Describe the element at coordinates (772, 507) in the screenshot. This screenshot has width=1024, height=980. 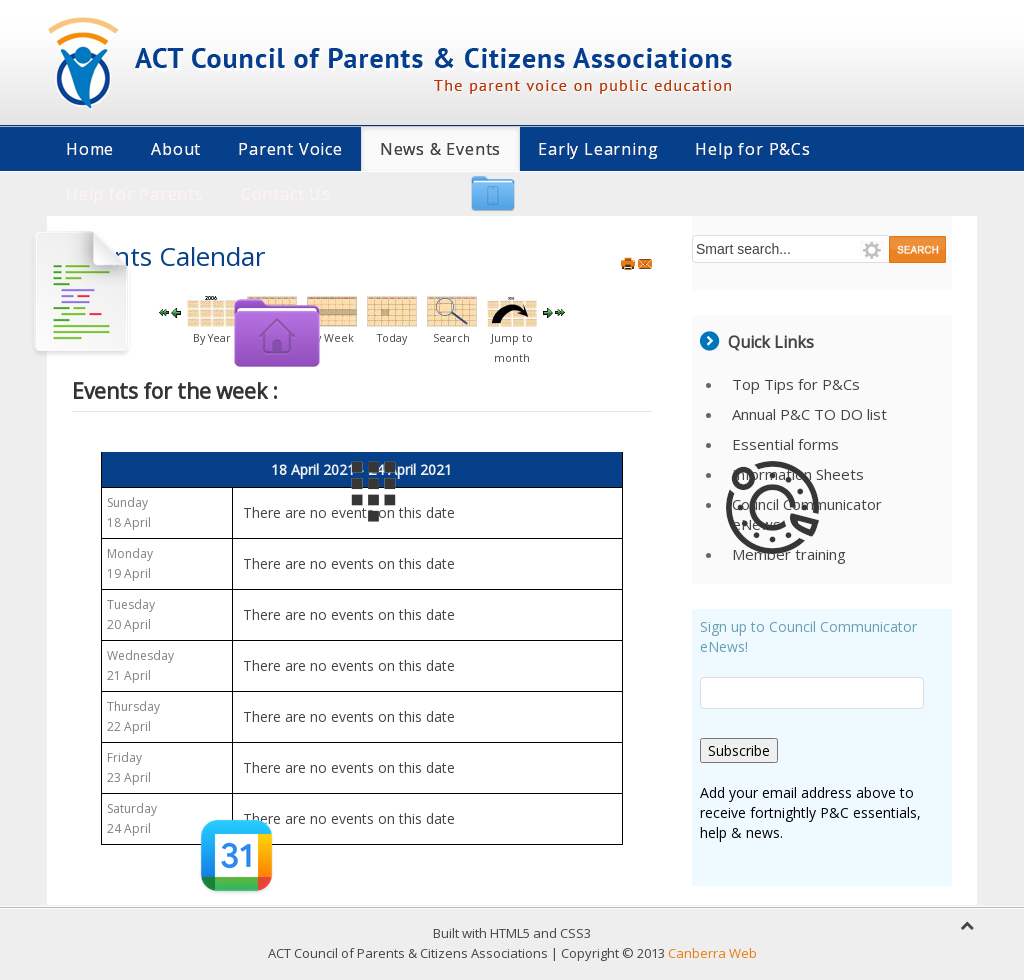
I see `open revolt chat application` at that location.